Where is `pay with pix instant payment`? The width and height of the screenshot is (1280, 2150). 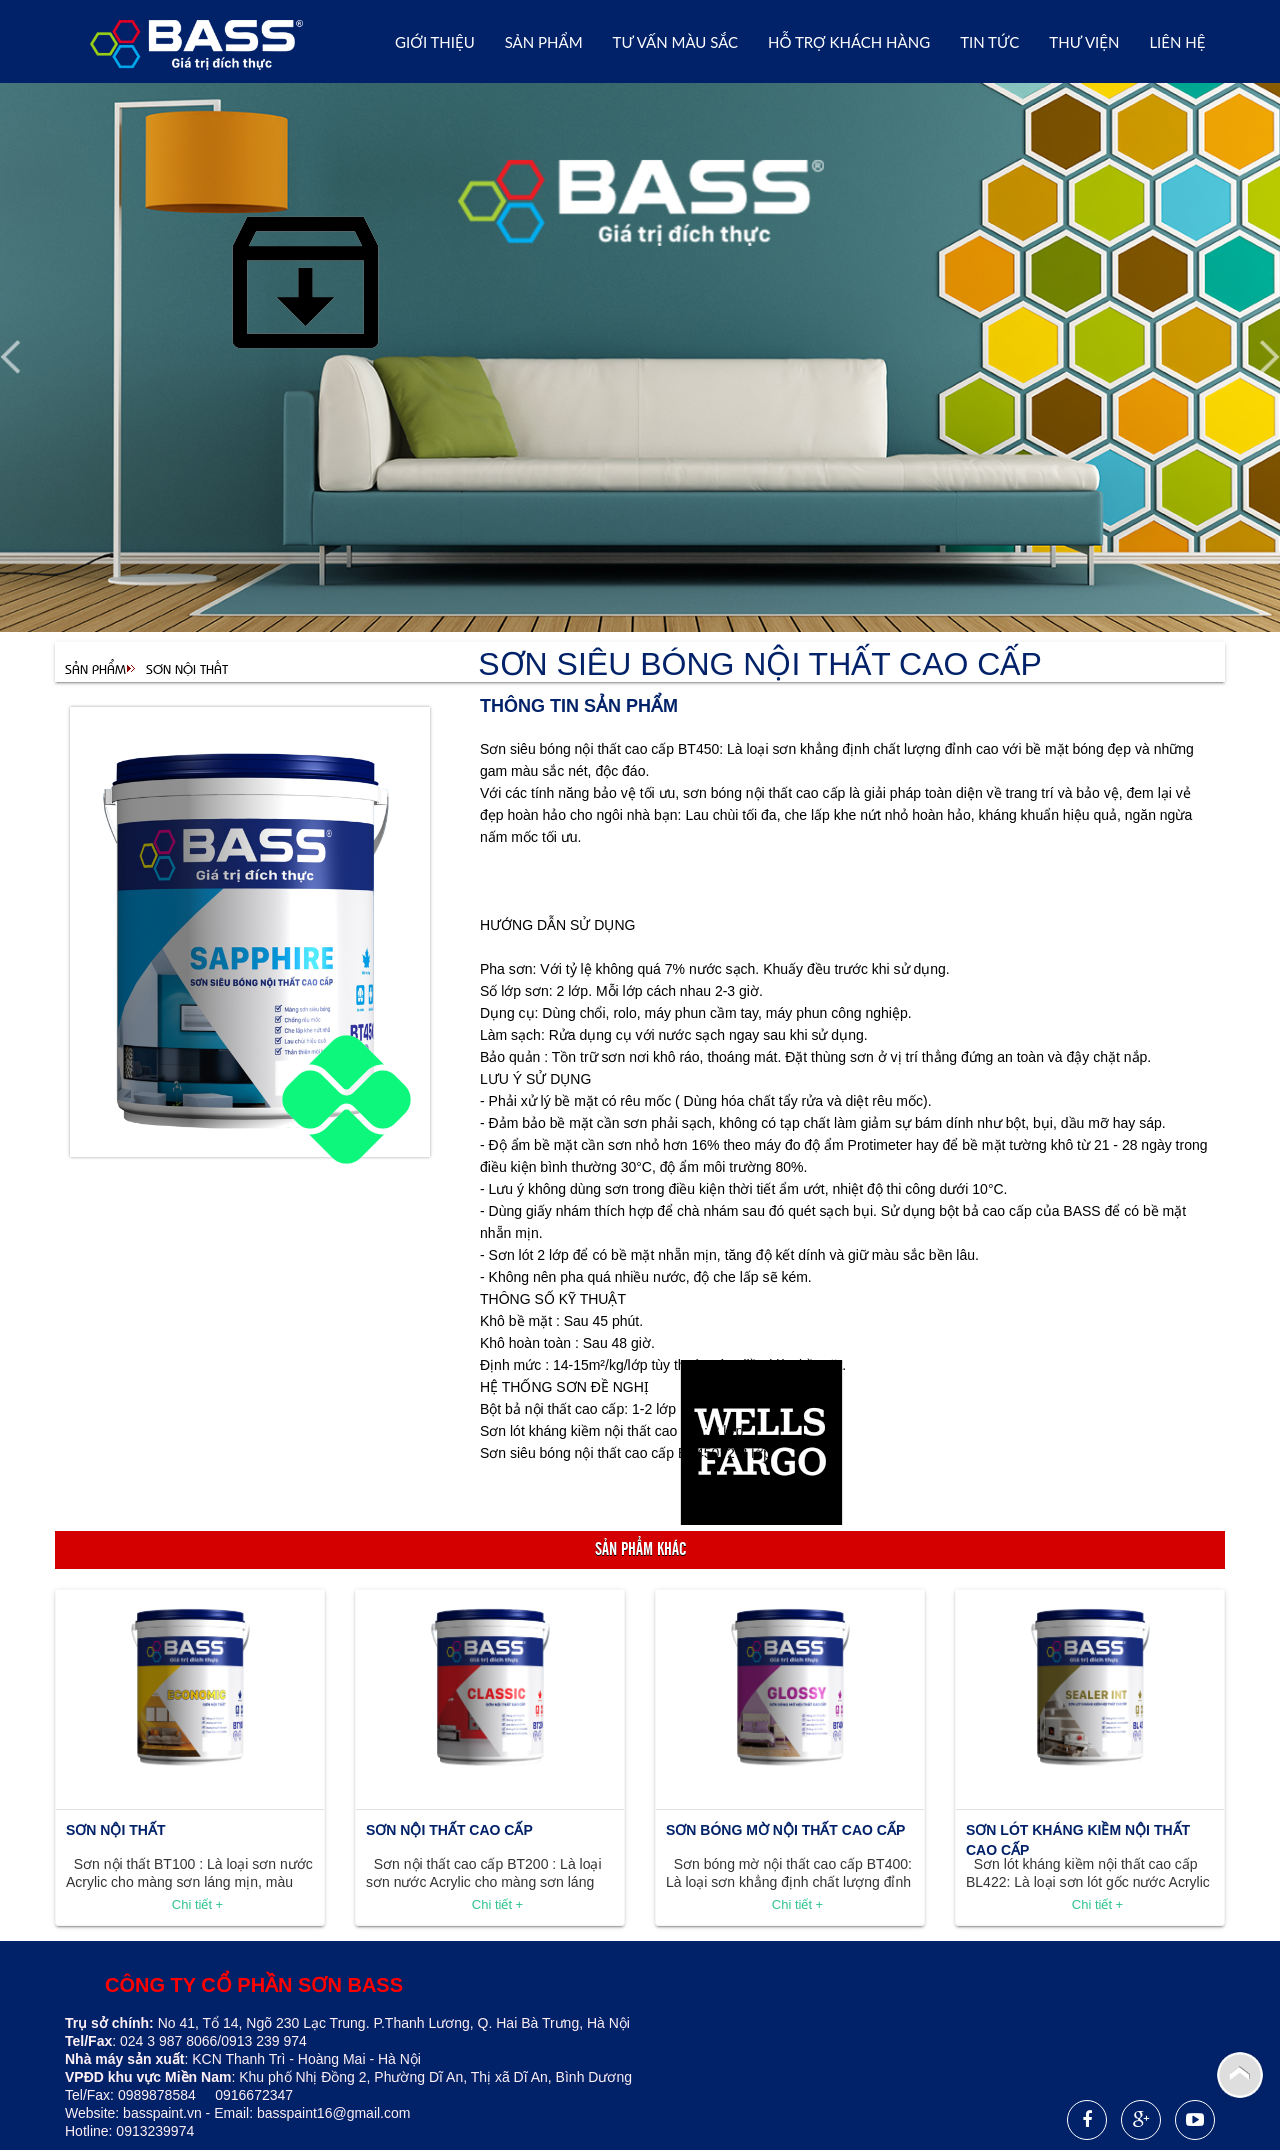
pay with pix instant payment is located at coordinates (346, 1099).